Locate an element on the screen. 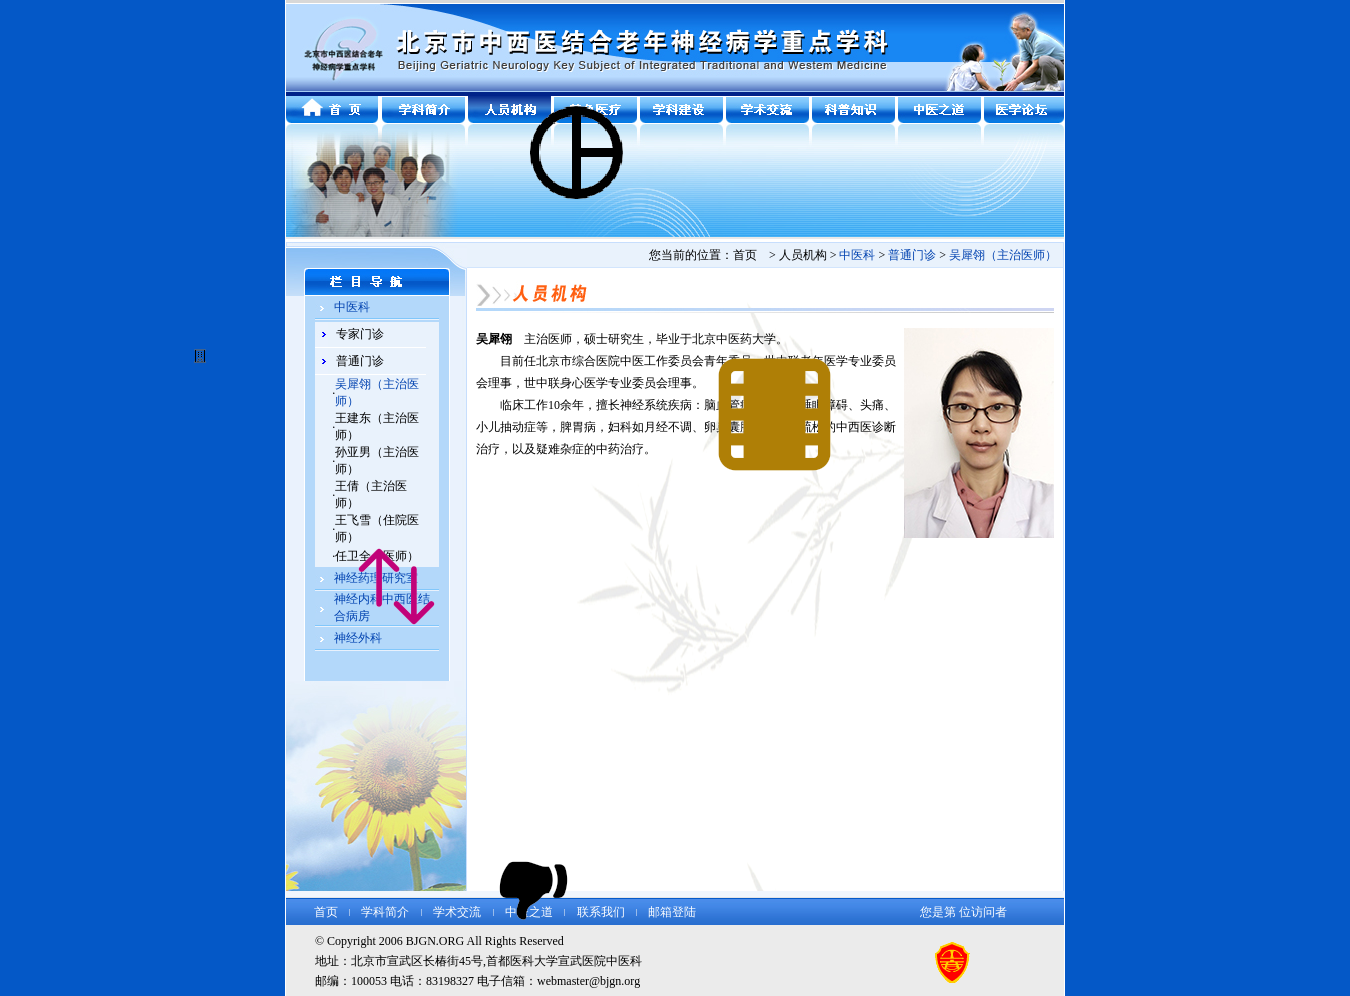 The height and width of the screenshot is (996, 1350). sort items in ascending or descending order is located at coordinates (396, 586).